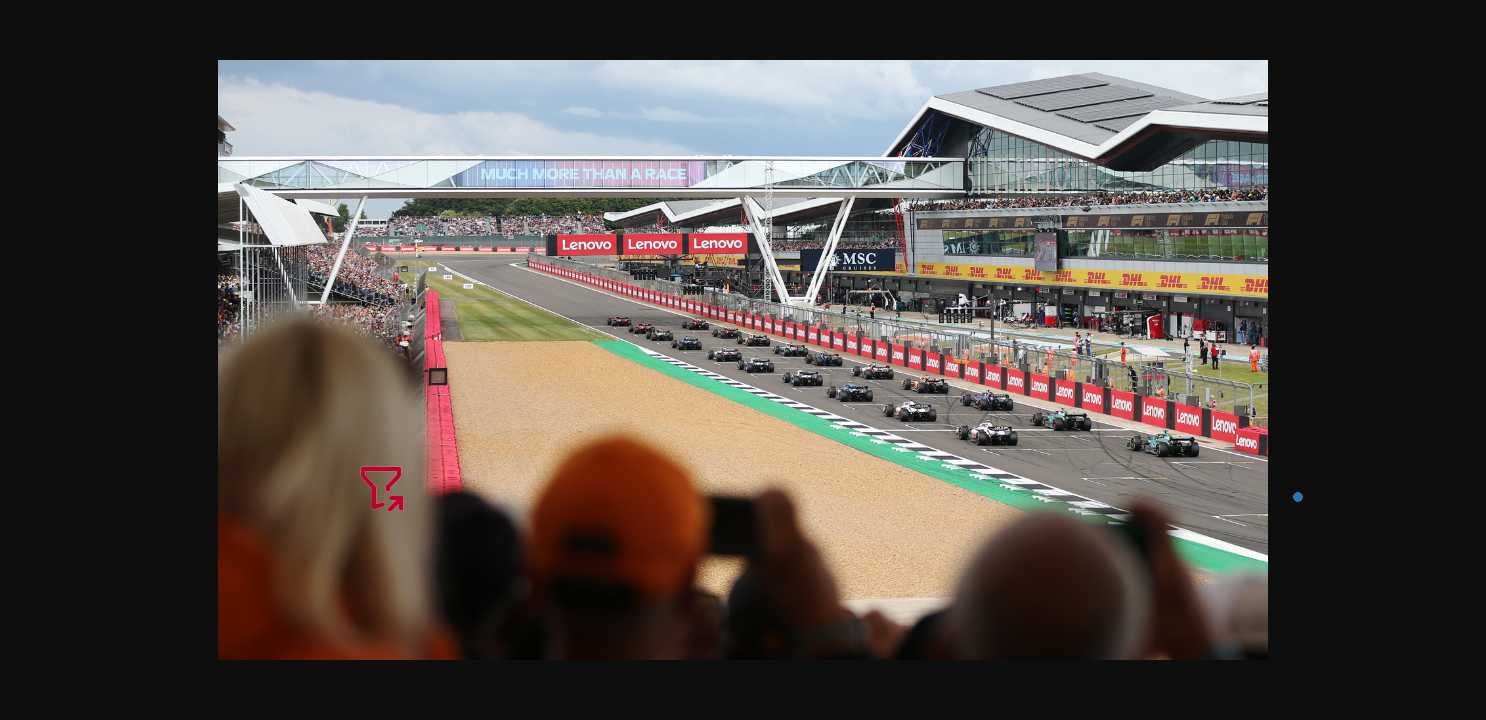  What do you see at coordinates (1298, 497) in the screenshot?
I see `indicates an unread notification or message` at bounding box center [1298, 497].